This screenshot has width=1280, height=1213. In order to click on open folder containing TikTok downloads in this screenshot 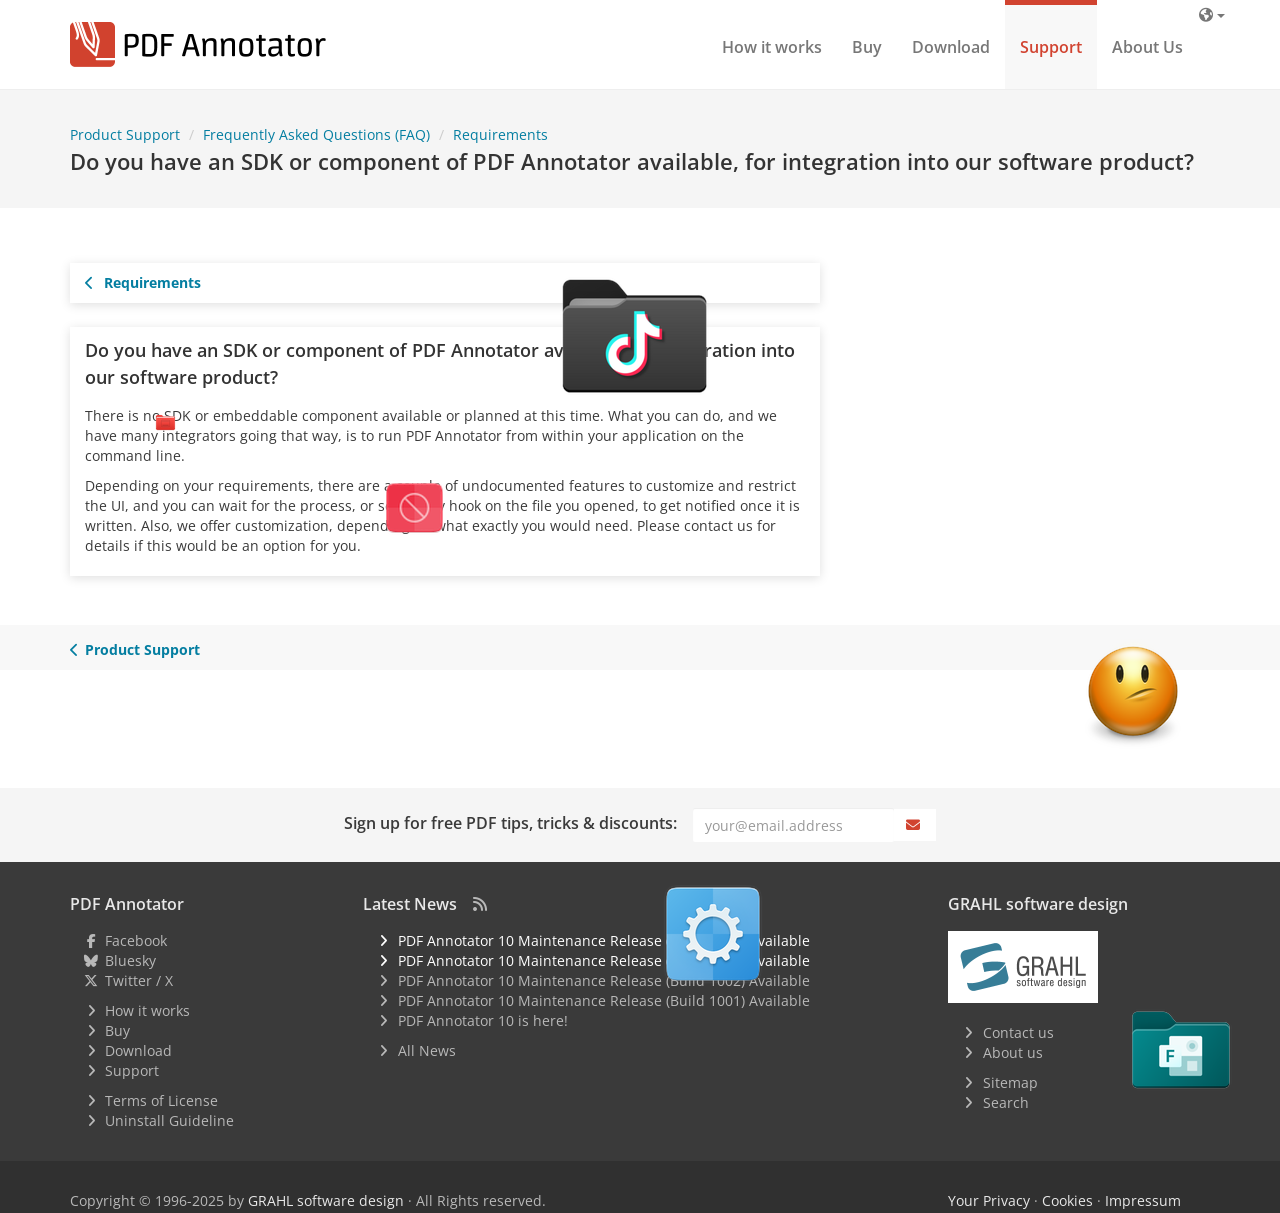, I will do `click(634, 340)`.